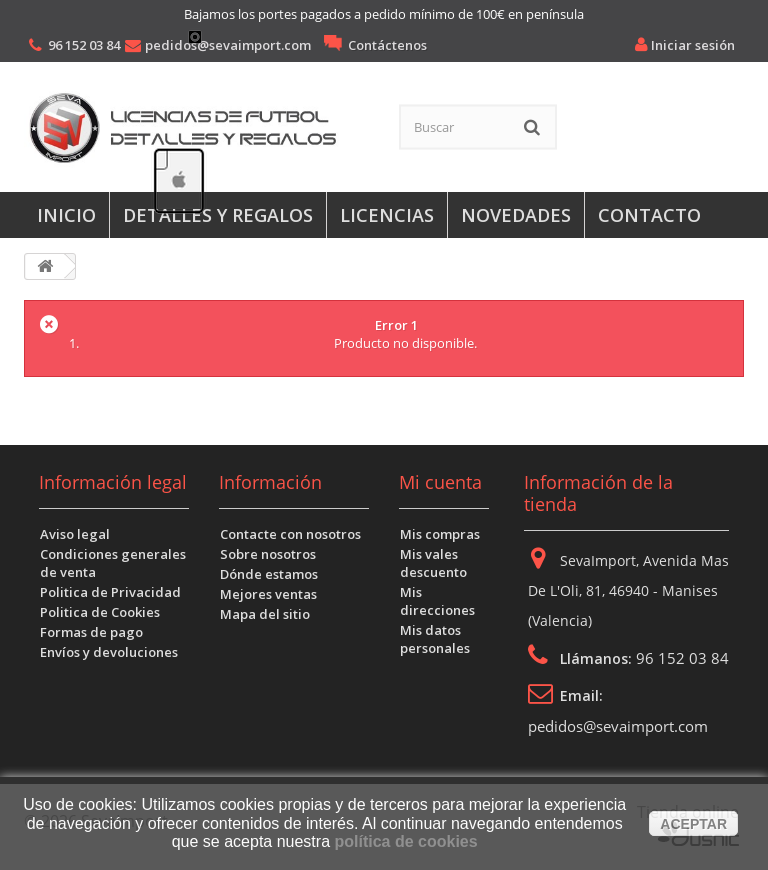 The image size is (768, 870). Describe the element at coordinates (179, 181) in the screenshot. I see `access airport express device in sidebar` at that location.